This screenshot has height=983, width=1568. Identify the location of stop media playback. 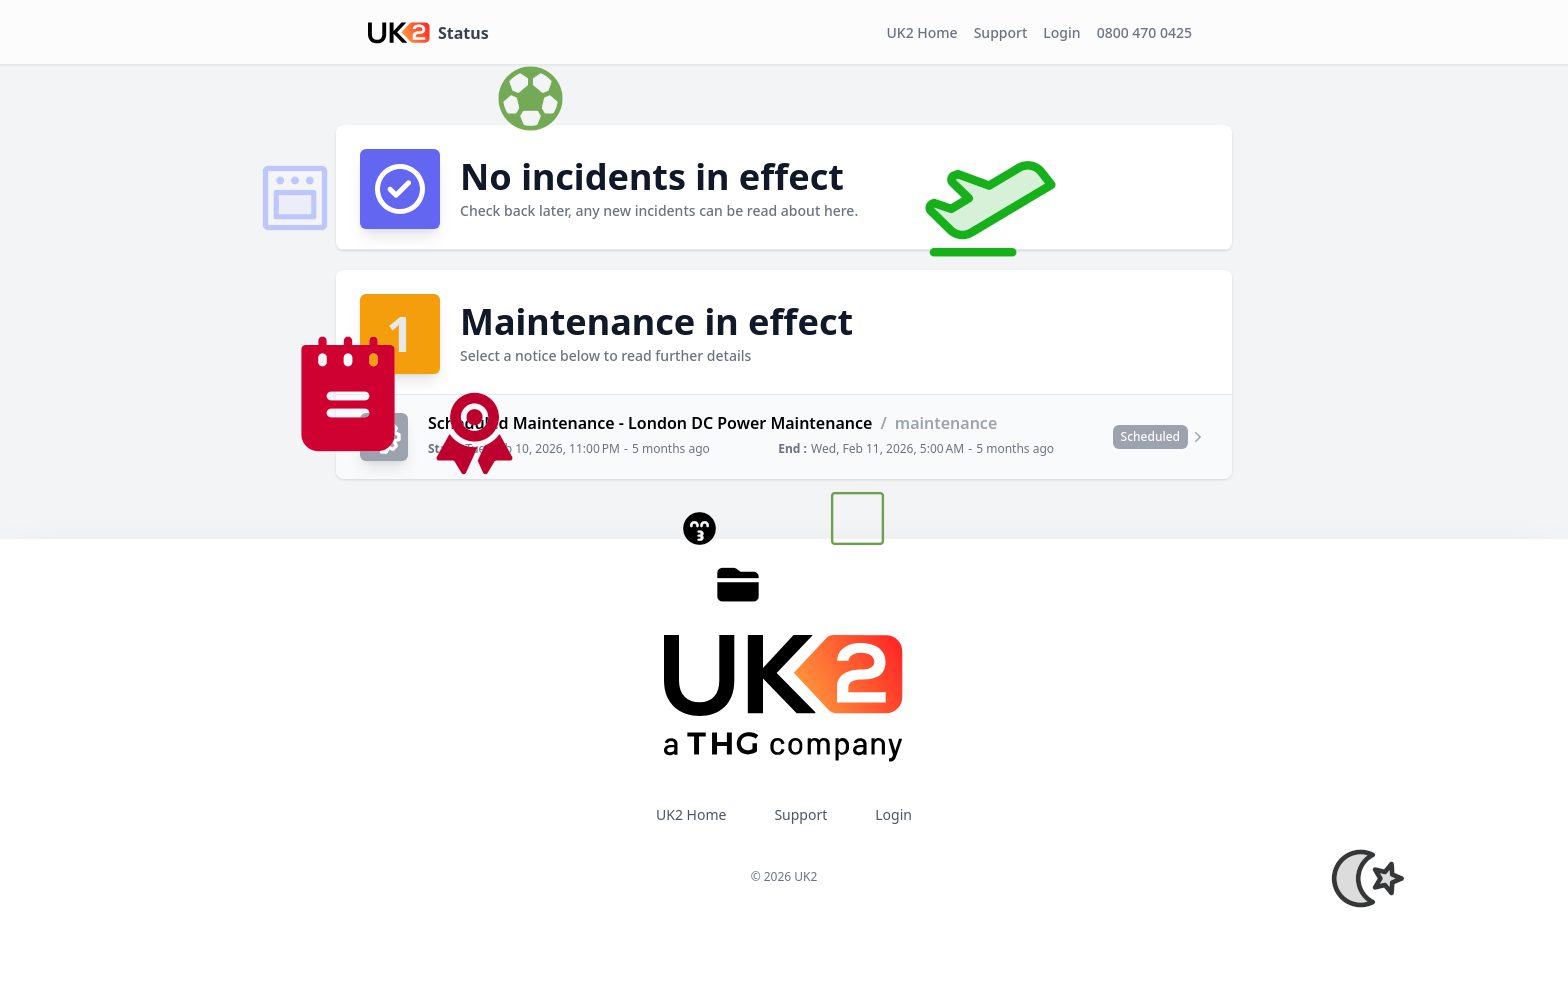
(857, 518).